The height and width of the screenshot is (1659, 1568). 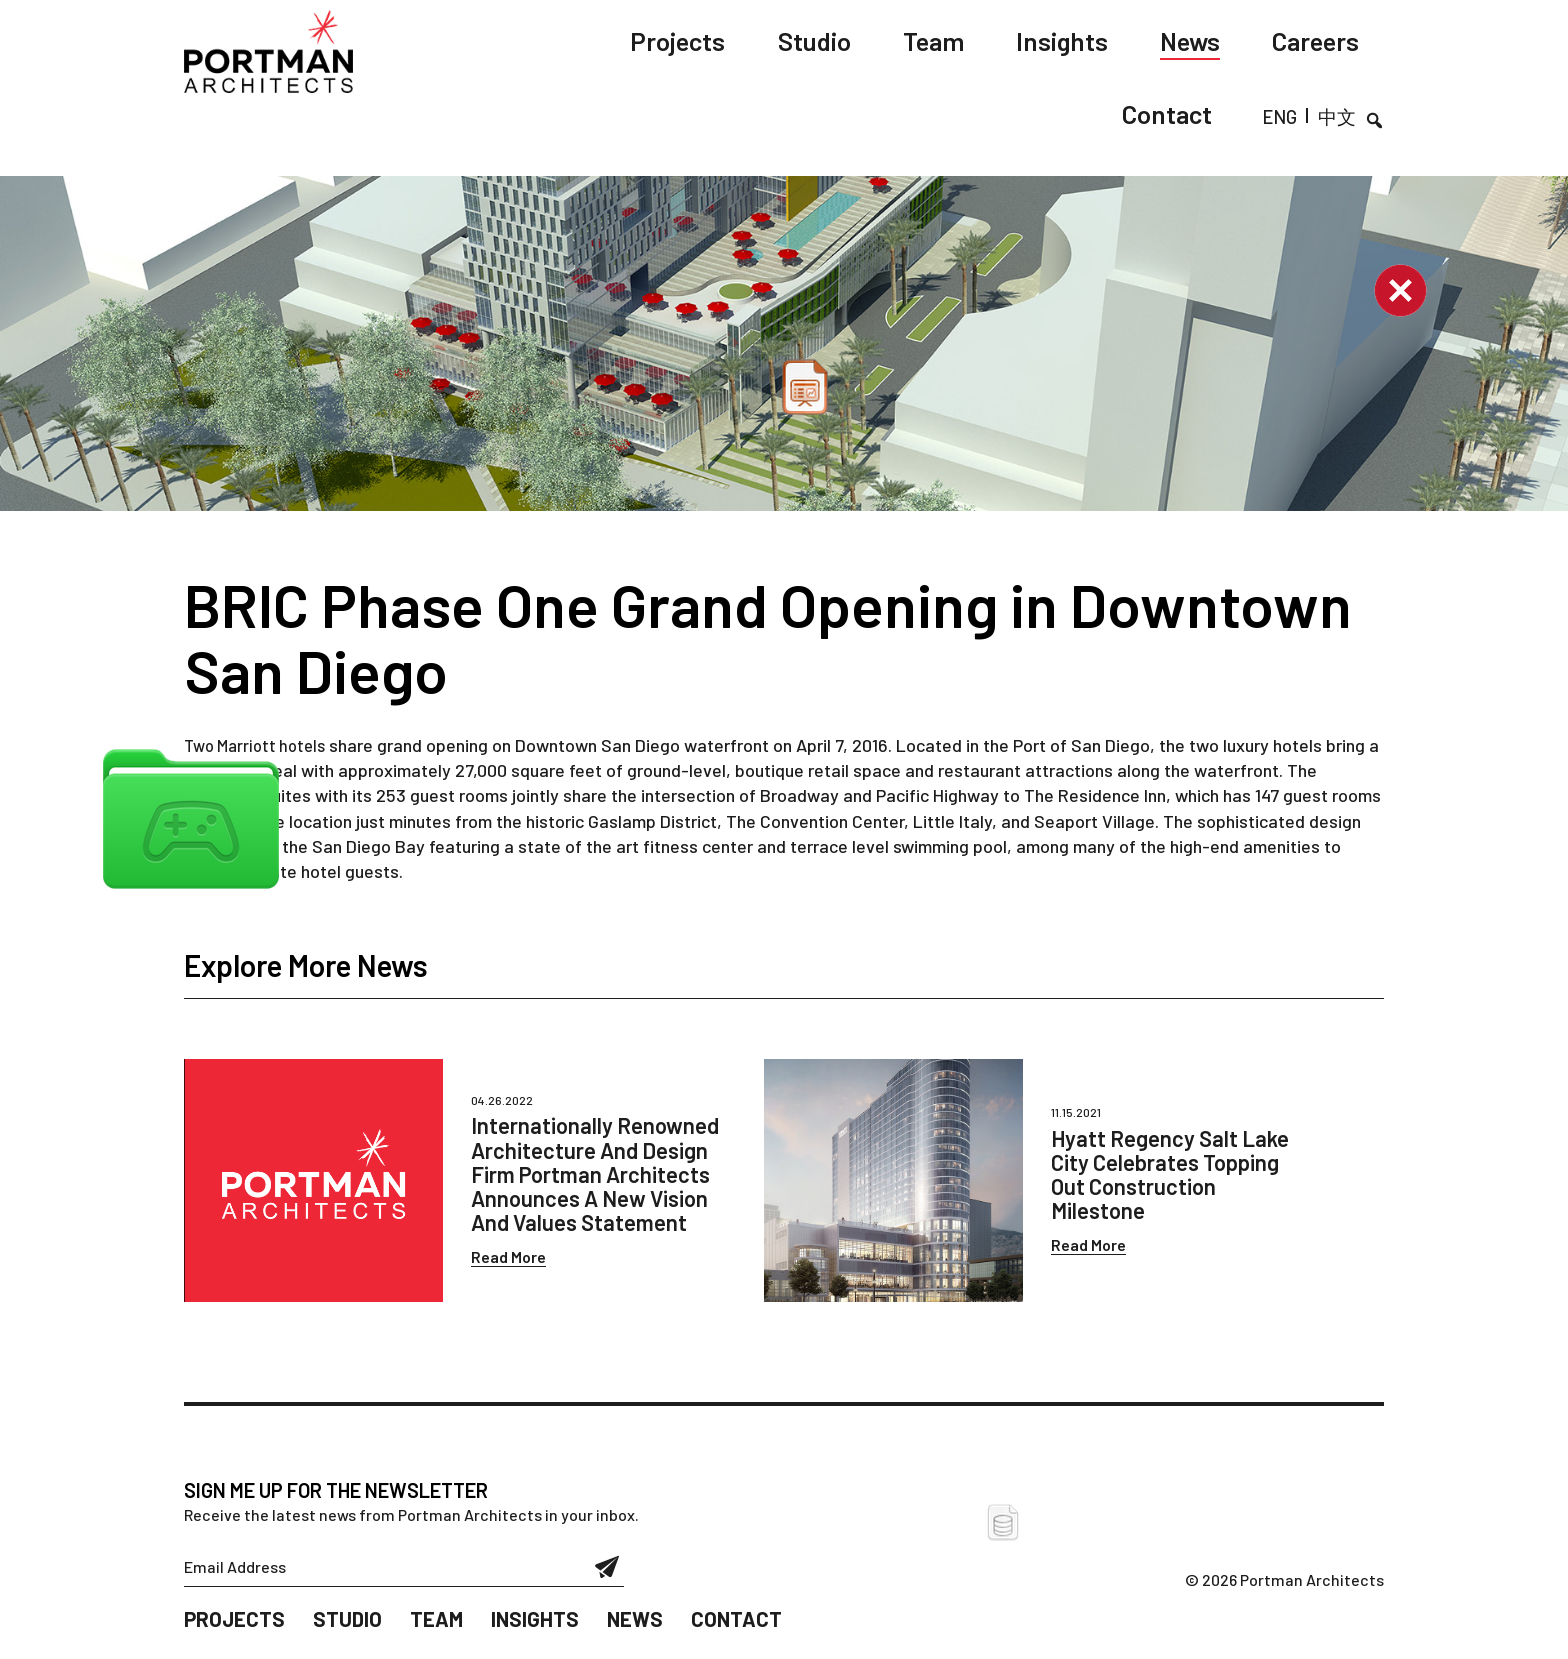 I want to click on cancel the current action or operation, so click(x=1400, y=290).